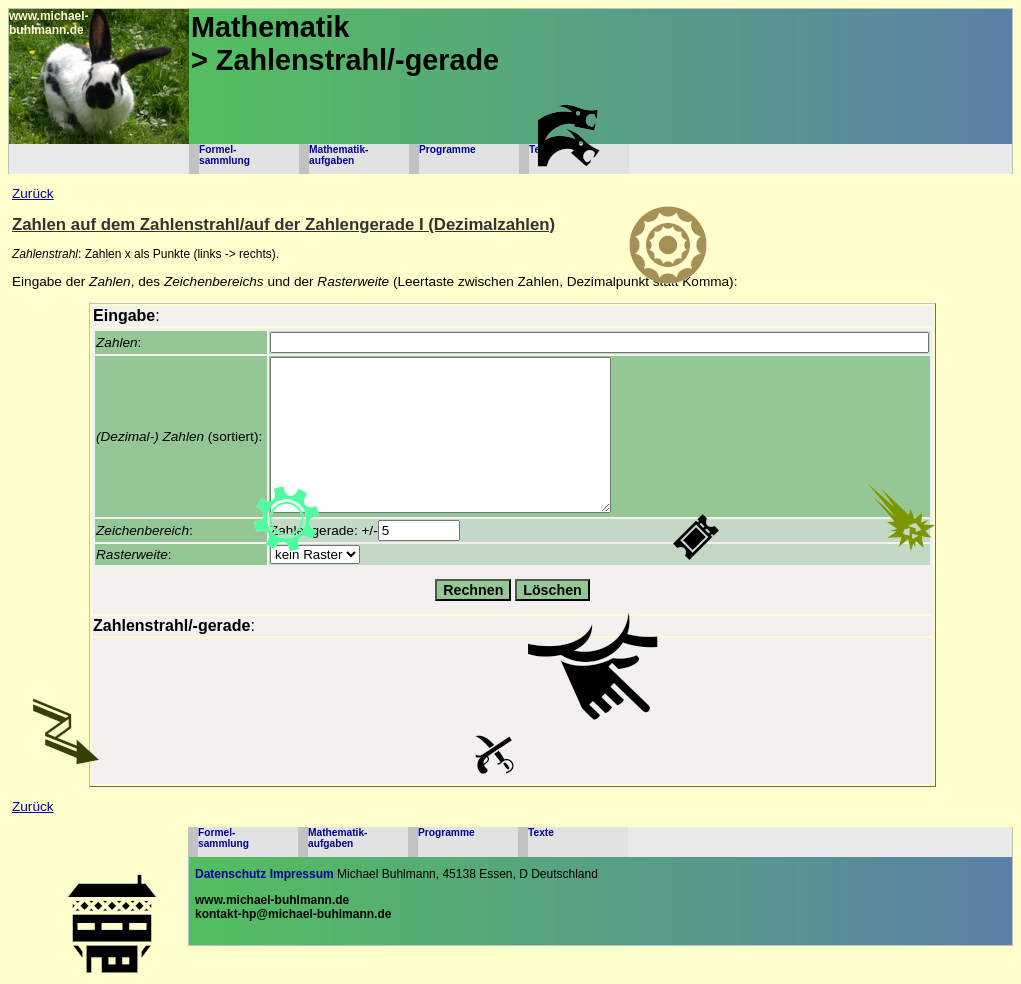 The width and height of the screenshot is (1021, 984). What do you see at coordinates (900, 517) in the screenshot?
I see `indicates a meteor shower or cosmic event in-game` at bounding box center [900, 517].